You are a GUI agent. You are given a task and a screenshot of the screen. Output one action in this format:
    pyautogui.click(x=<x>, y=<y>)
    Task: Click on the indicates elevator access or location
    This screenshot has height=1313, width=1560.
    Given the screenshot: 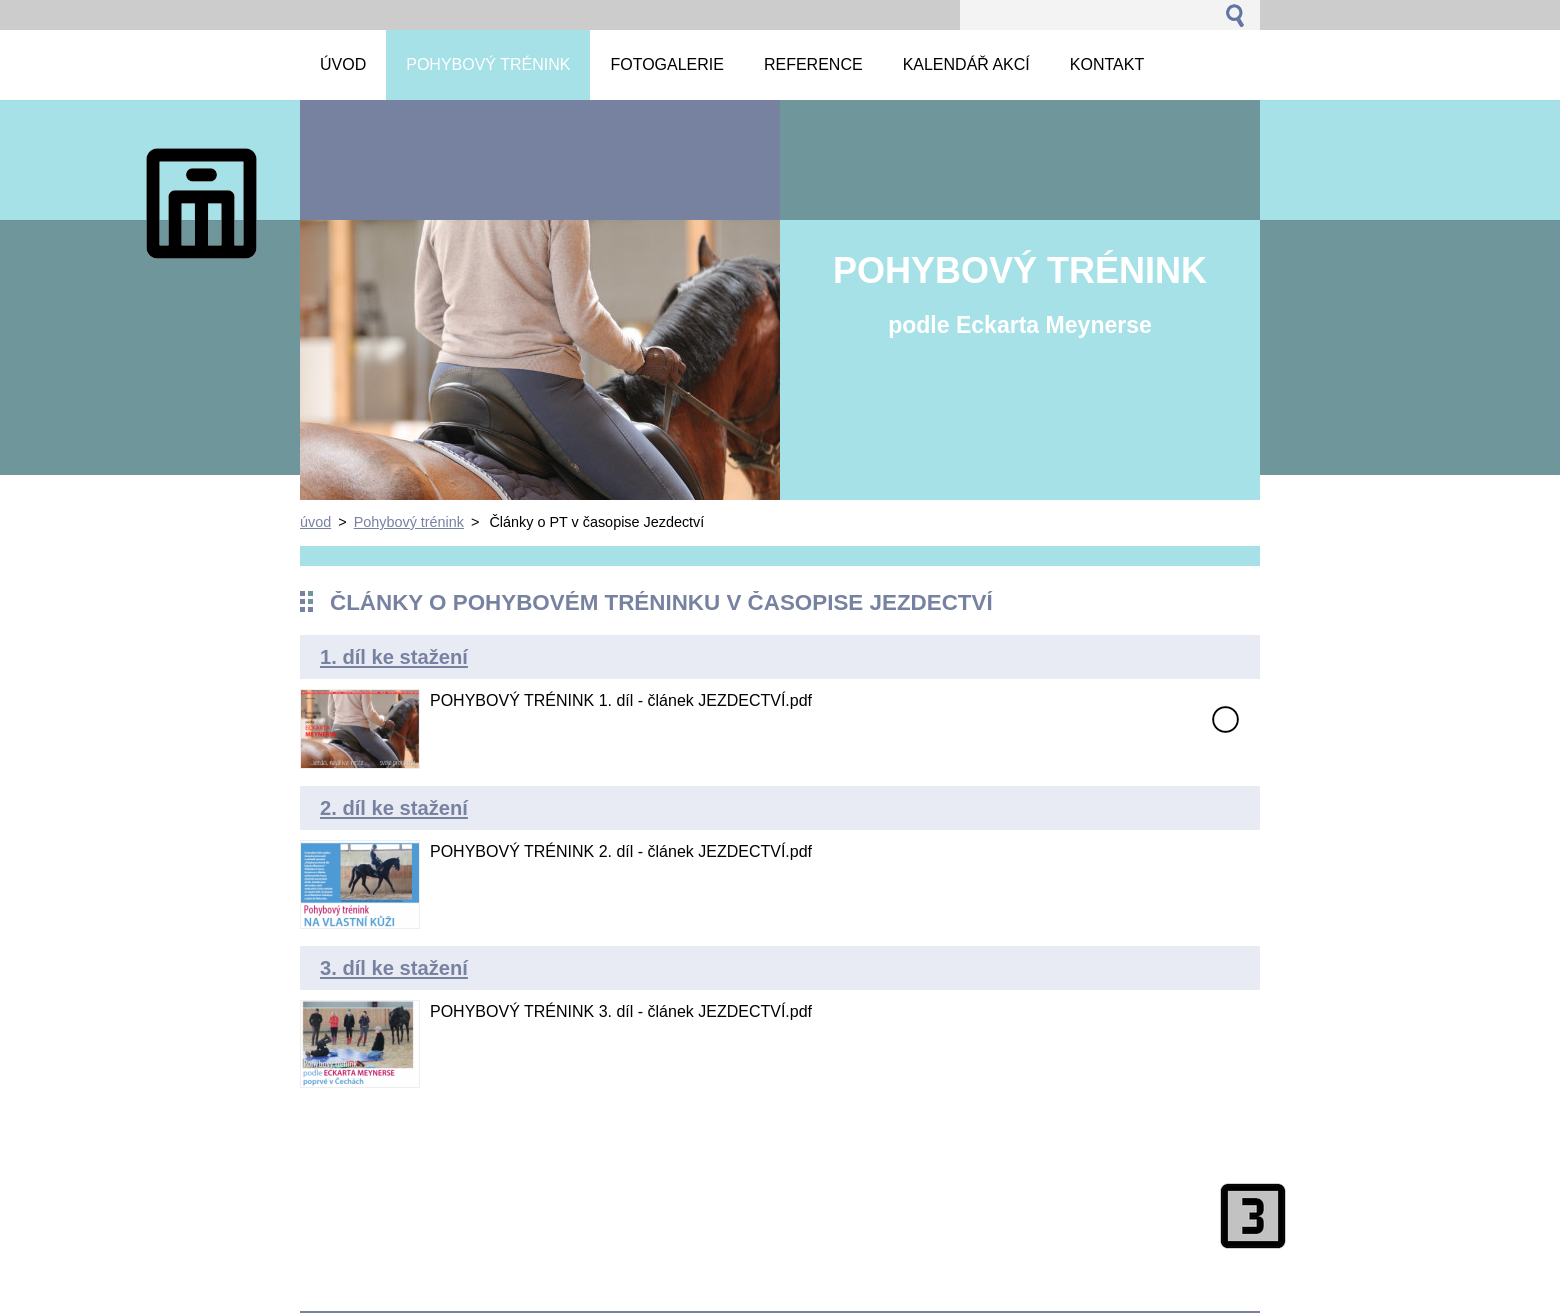 What is the action you would take?
    pyautogui.click(x=201, y=203)
    